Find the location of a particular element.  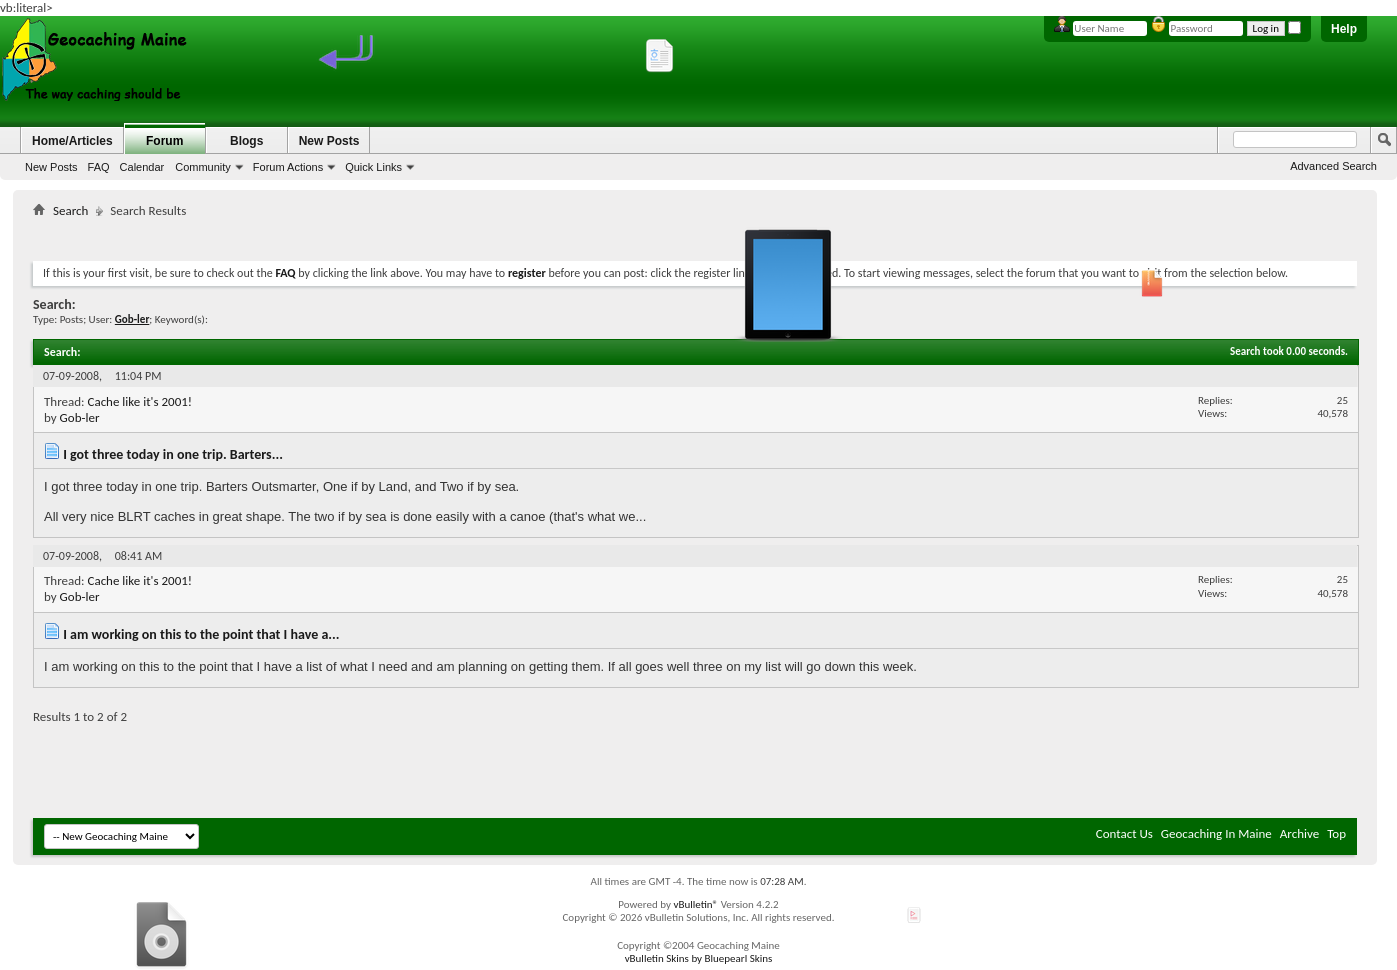

an audio playlist file is located at coordinates (914, 915).